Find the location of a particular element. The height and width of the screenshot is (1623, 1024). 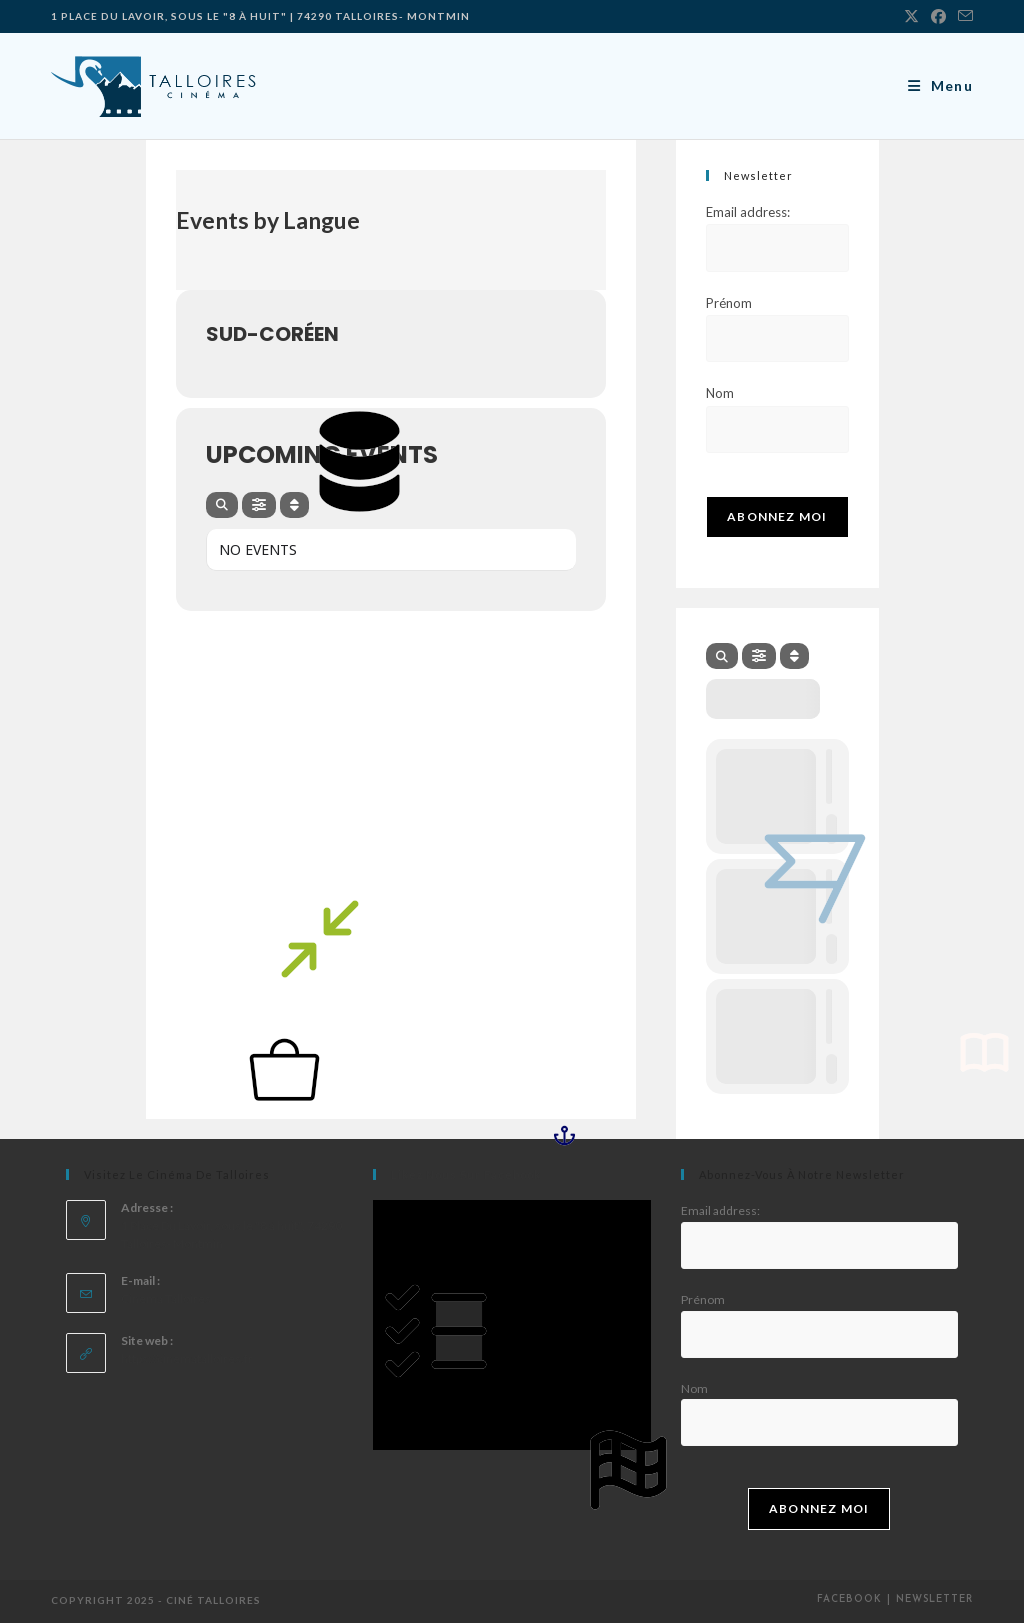

open library or reading list is located at coordinates (984, 1052).